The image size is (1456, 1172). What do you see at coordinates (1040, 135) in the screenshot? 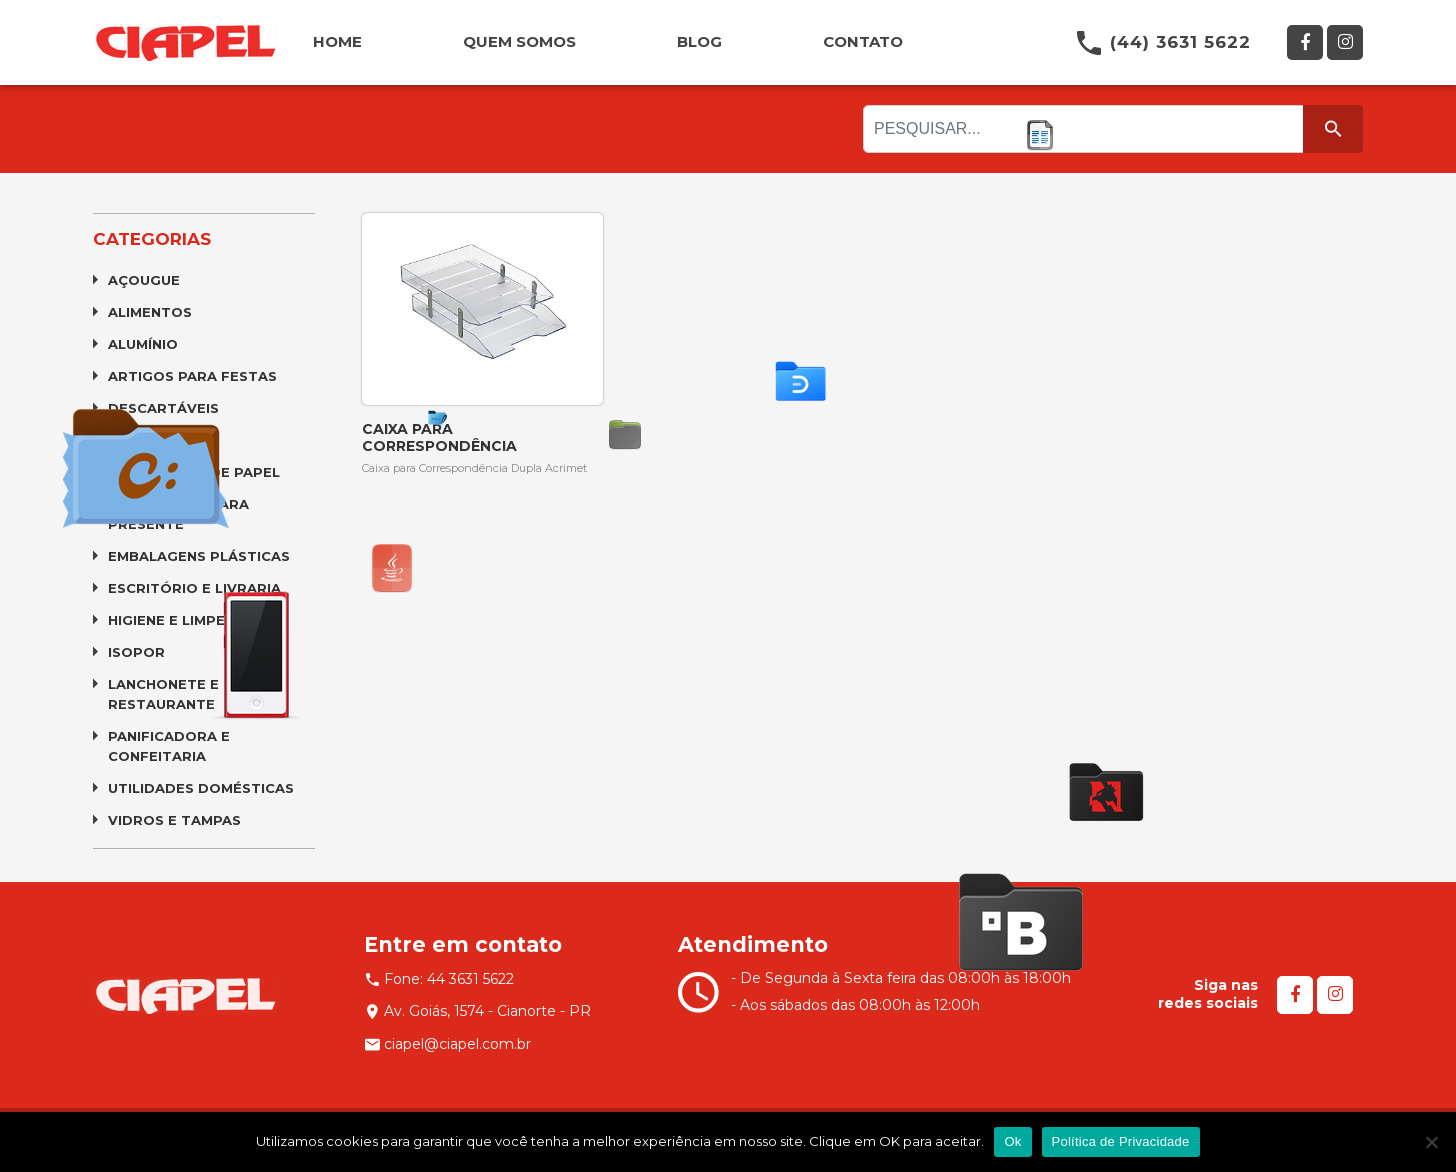
I see `libreoffice master document file type` at bounding box center [1040, 135].